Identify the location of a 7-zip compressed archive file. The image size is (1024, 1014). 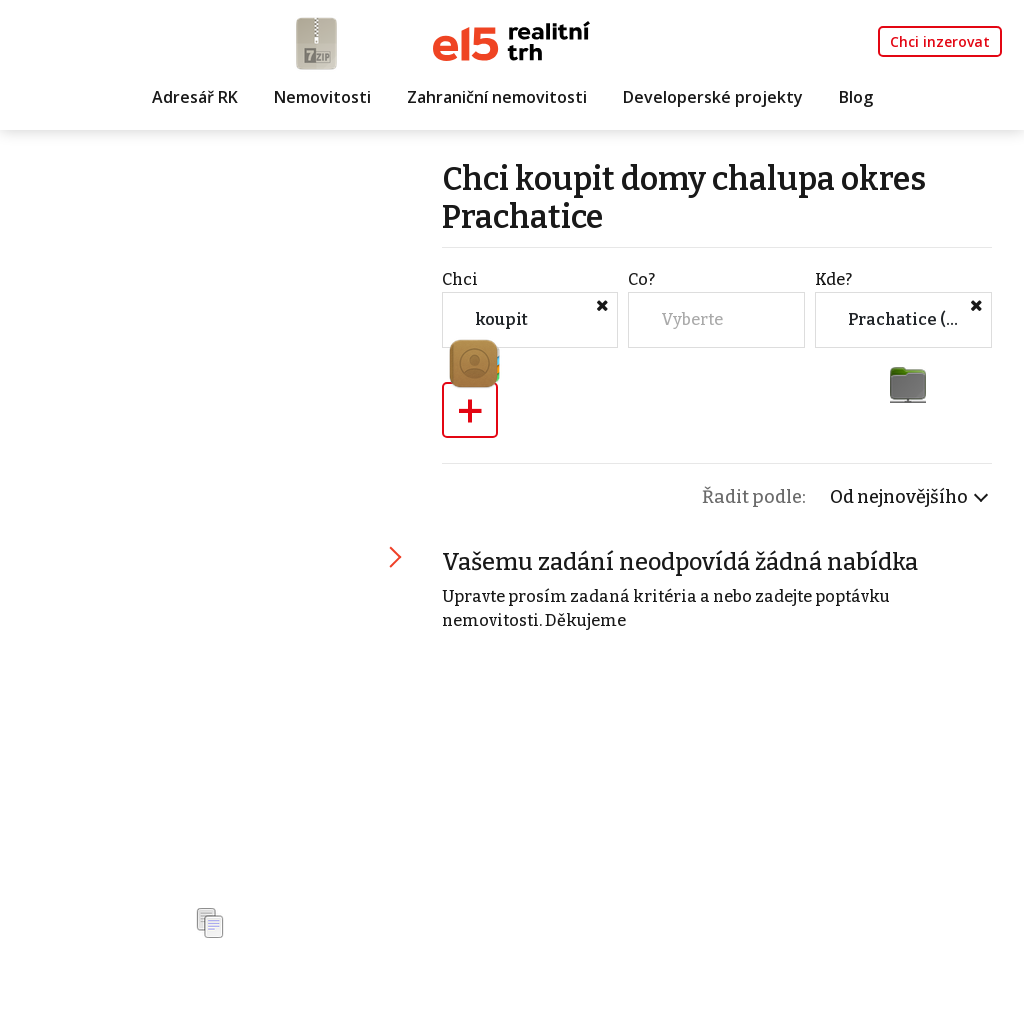
(316, 43).